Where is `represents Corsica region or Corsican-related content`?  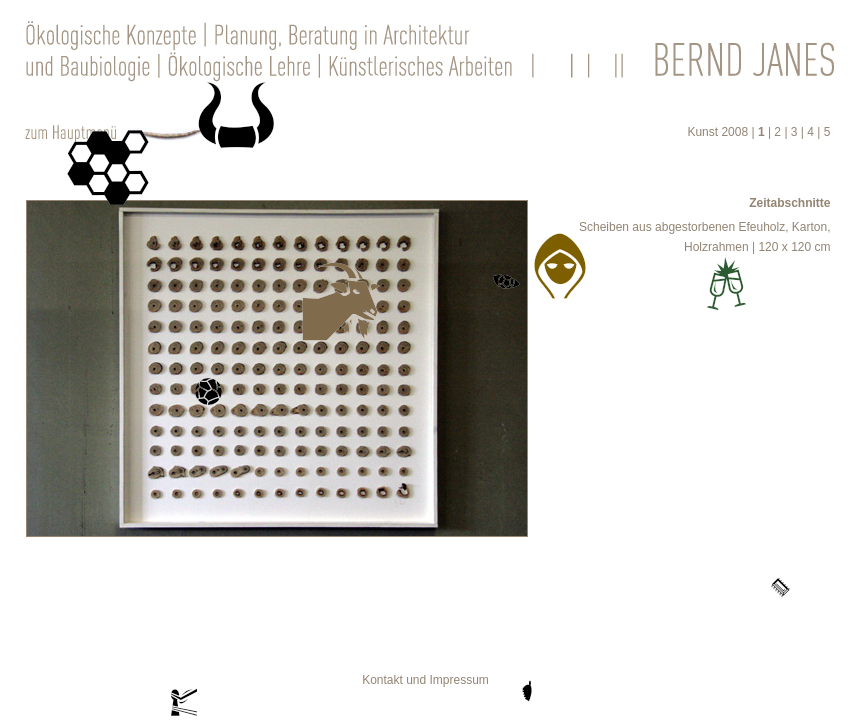
represents Corsica region or Corsican-related content is located at coordinates (527, 691).